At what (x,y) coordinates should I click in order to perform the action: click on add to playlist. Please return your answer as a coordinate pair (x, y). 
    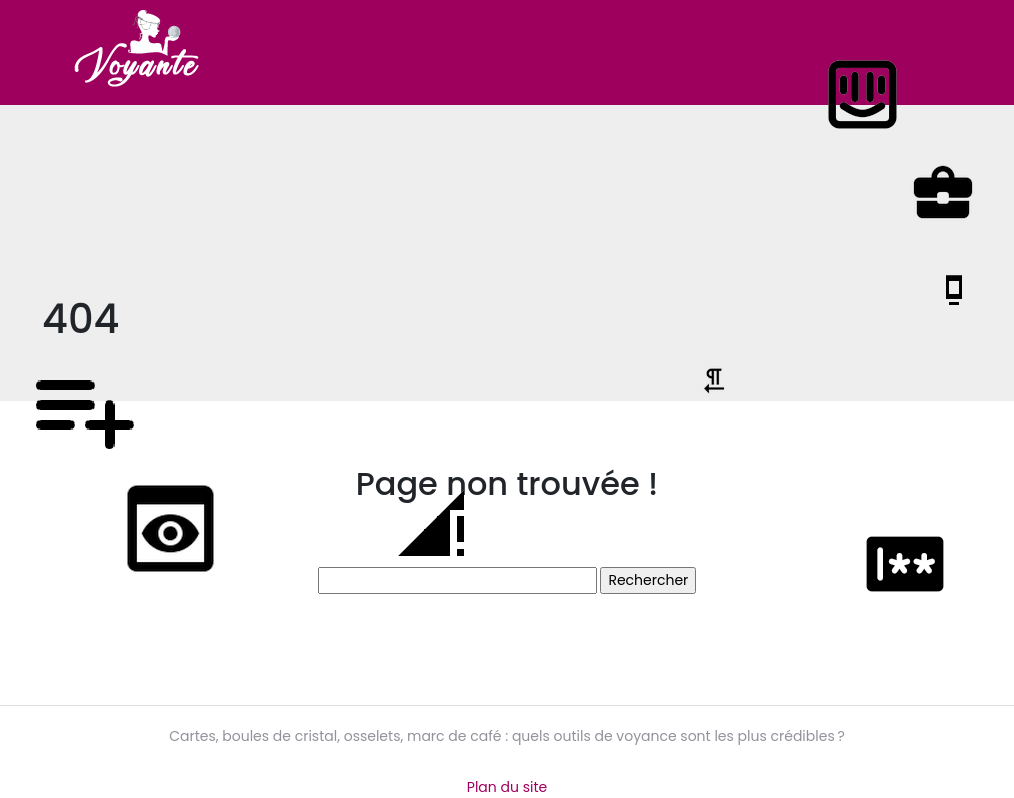
    Looking at the image, I should click on (85, 410).